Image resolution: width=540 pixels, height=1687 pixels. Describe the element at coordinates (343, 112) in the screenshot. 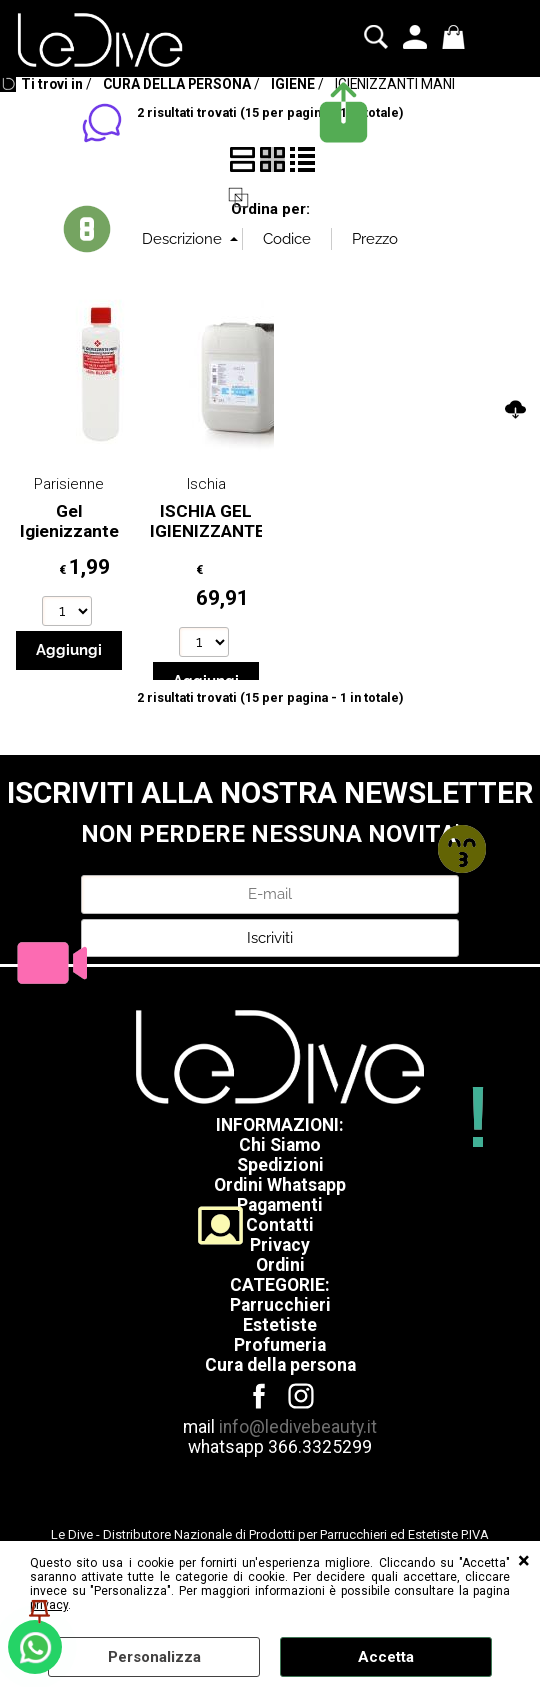

I see `share this content` at that location.